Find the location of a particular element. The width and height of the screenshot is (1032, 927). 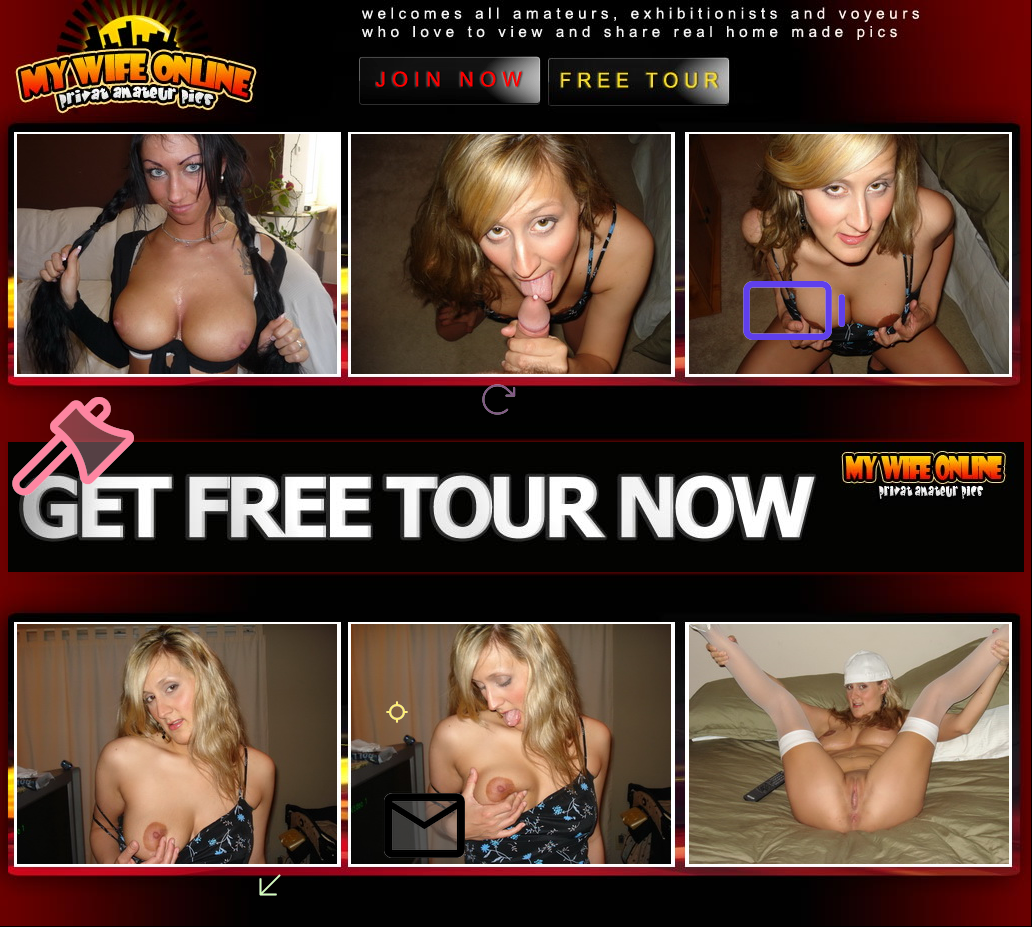

refresh or reload content is located at coordinates (497, 399).